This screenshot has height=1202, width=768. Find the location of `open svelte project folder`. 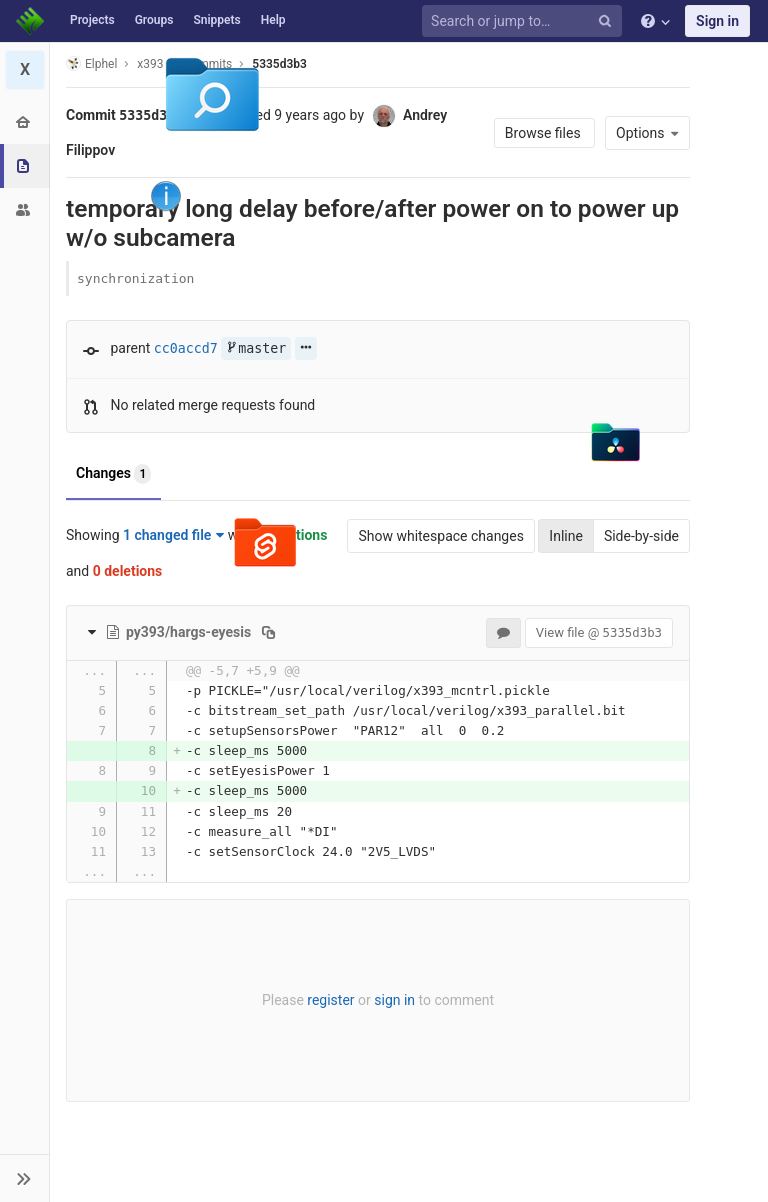

open svelte project folder is located at coordinates (265, 544).